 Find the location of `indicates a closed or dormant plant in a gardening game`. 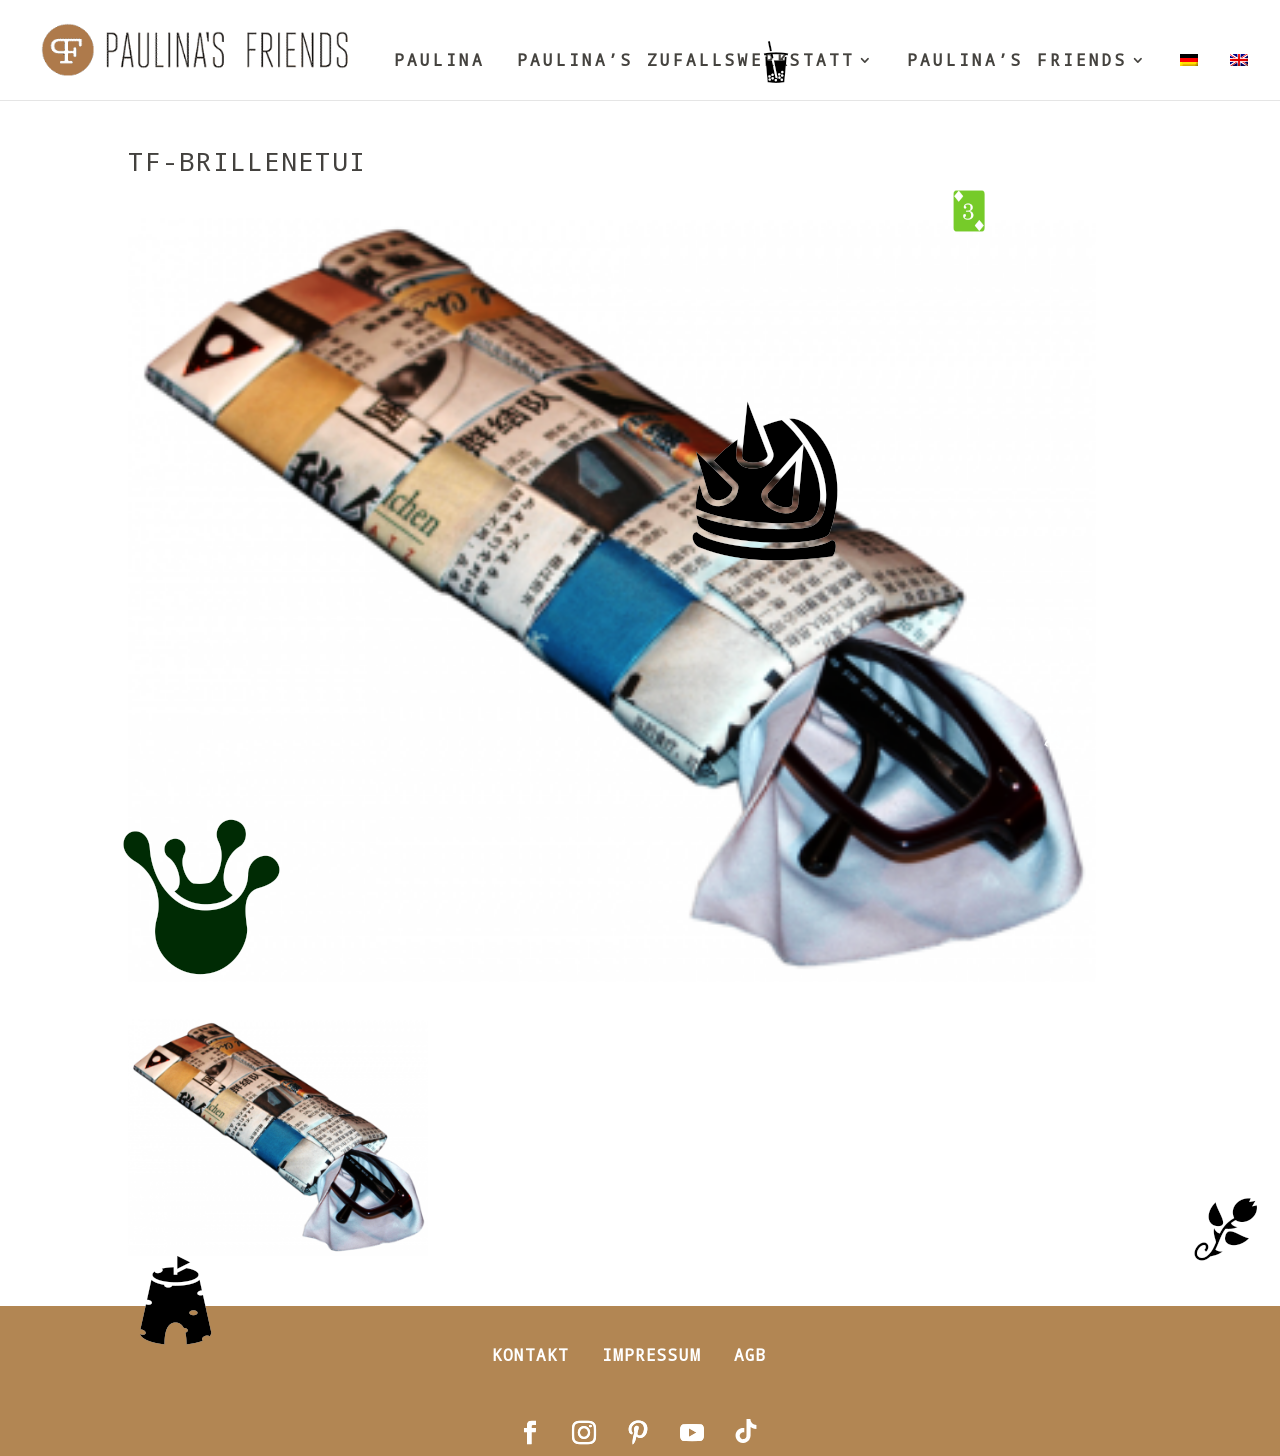

indicates a closed or dormant plant in a gardening game is located at coordinates (1226, 1230).